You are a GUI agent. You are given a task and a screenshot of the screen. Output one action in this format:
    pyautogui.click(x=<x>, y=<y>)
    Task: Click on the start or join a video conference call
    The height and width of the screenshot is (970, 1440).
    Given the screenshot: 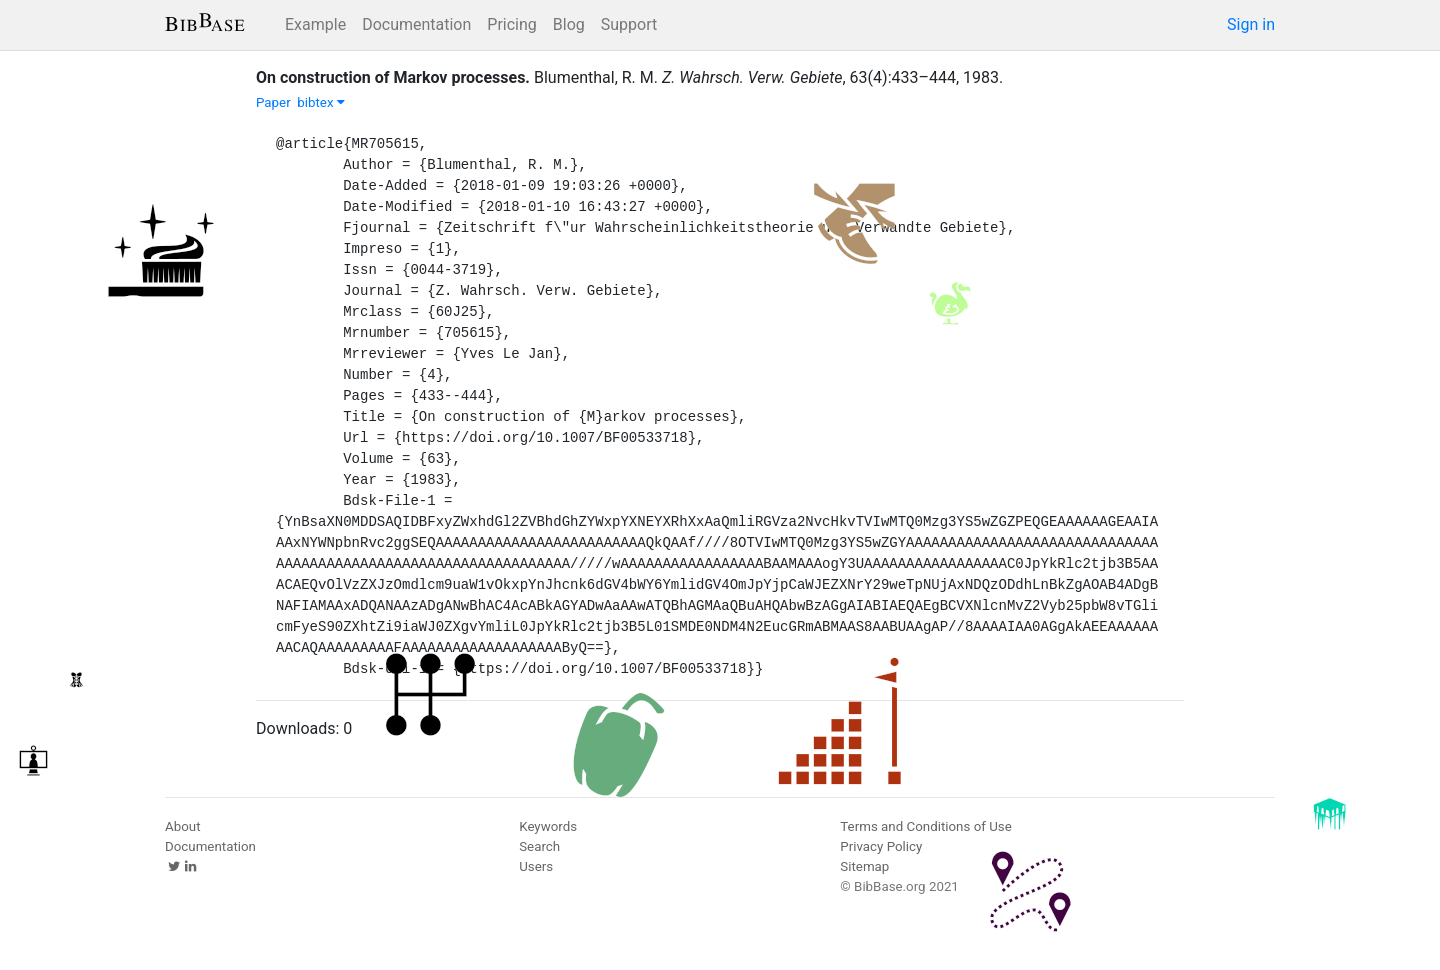 What is the action you would take?
    pyautogui.click(x=33, y=760)
    